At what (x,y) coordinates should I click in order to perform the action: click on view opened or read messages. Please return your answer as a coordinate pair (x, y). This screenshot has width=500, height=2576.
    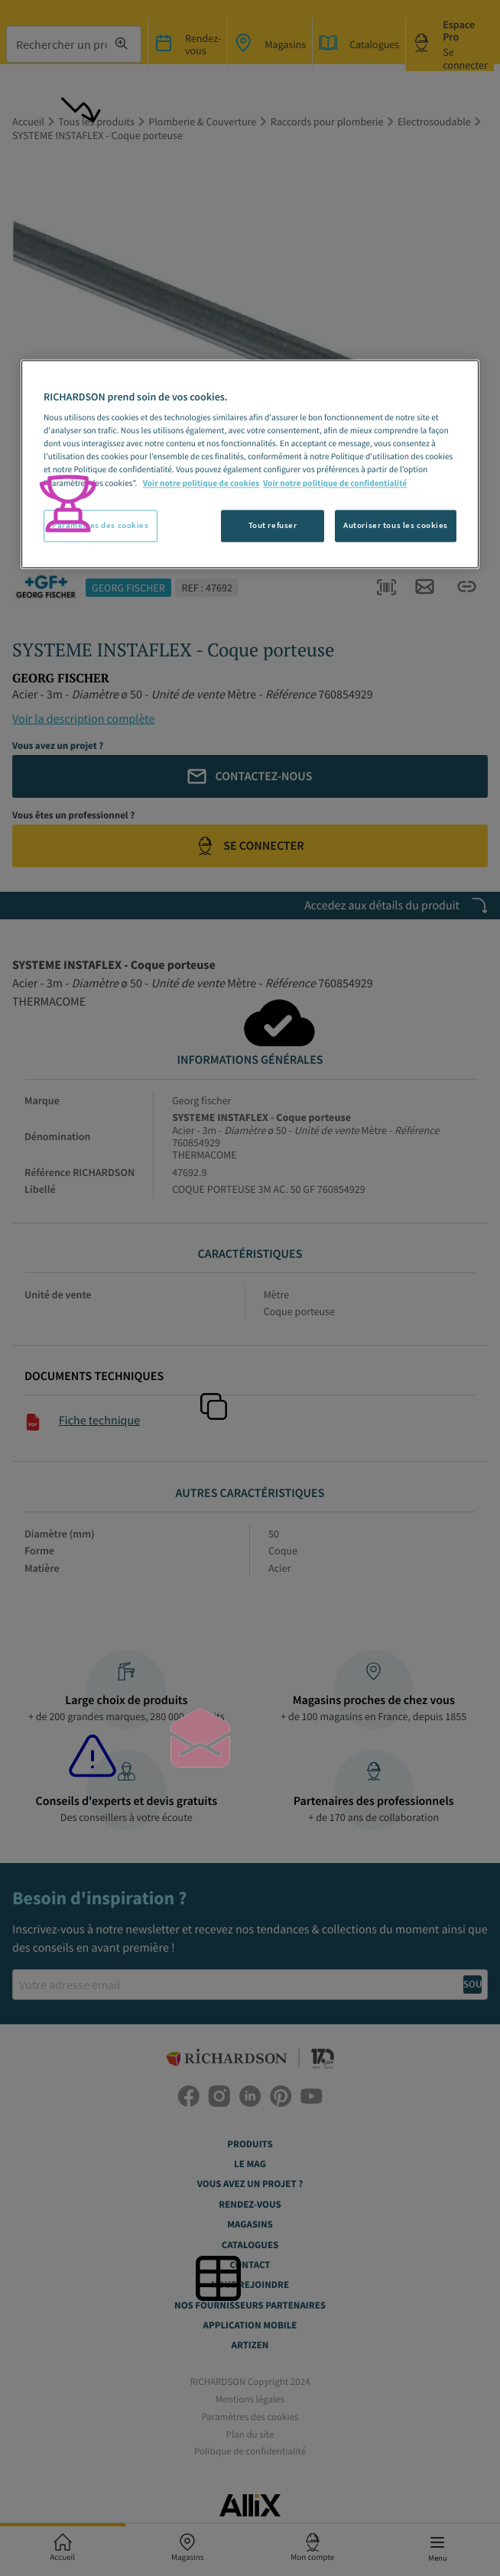
    Looking at the image, I should click on (200, 1738).